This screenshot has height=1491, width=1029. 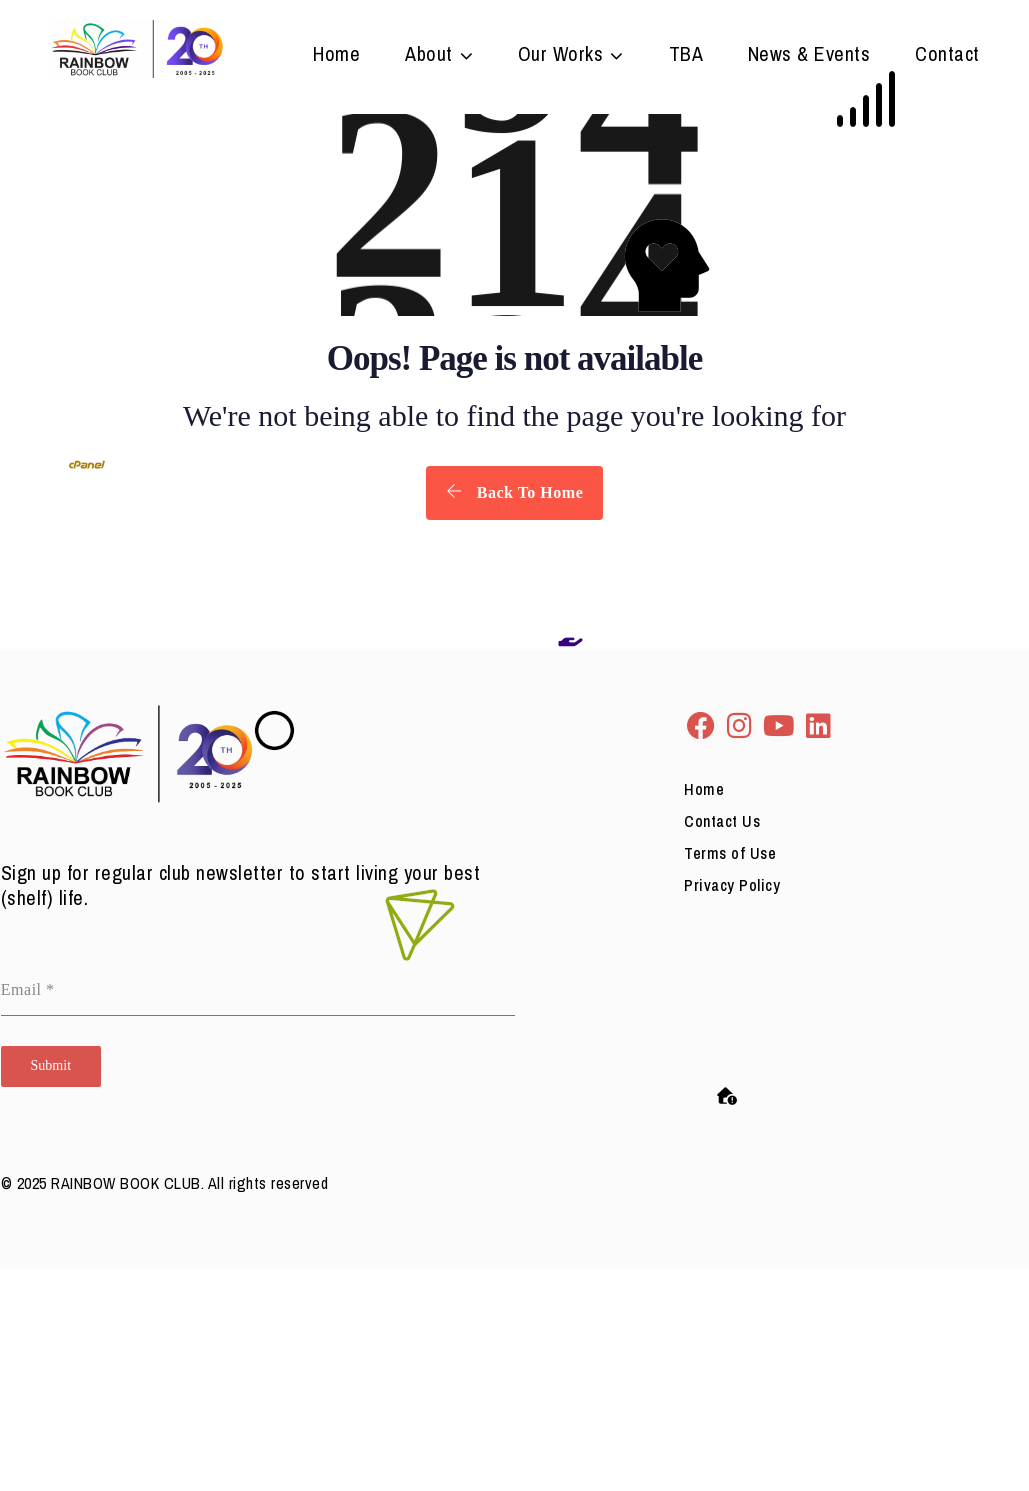 What do you see at coordinates (420, 925) in the screenshot?
I see `pushed app logo` at bounding box center [420, 925].